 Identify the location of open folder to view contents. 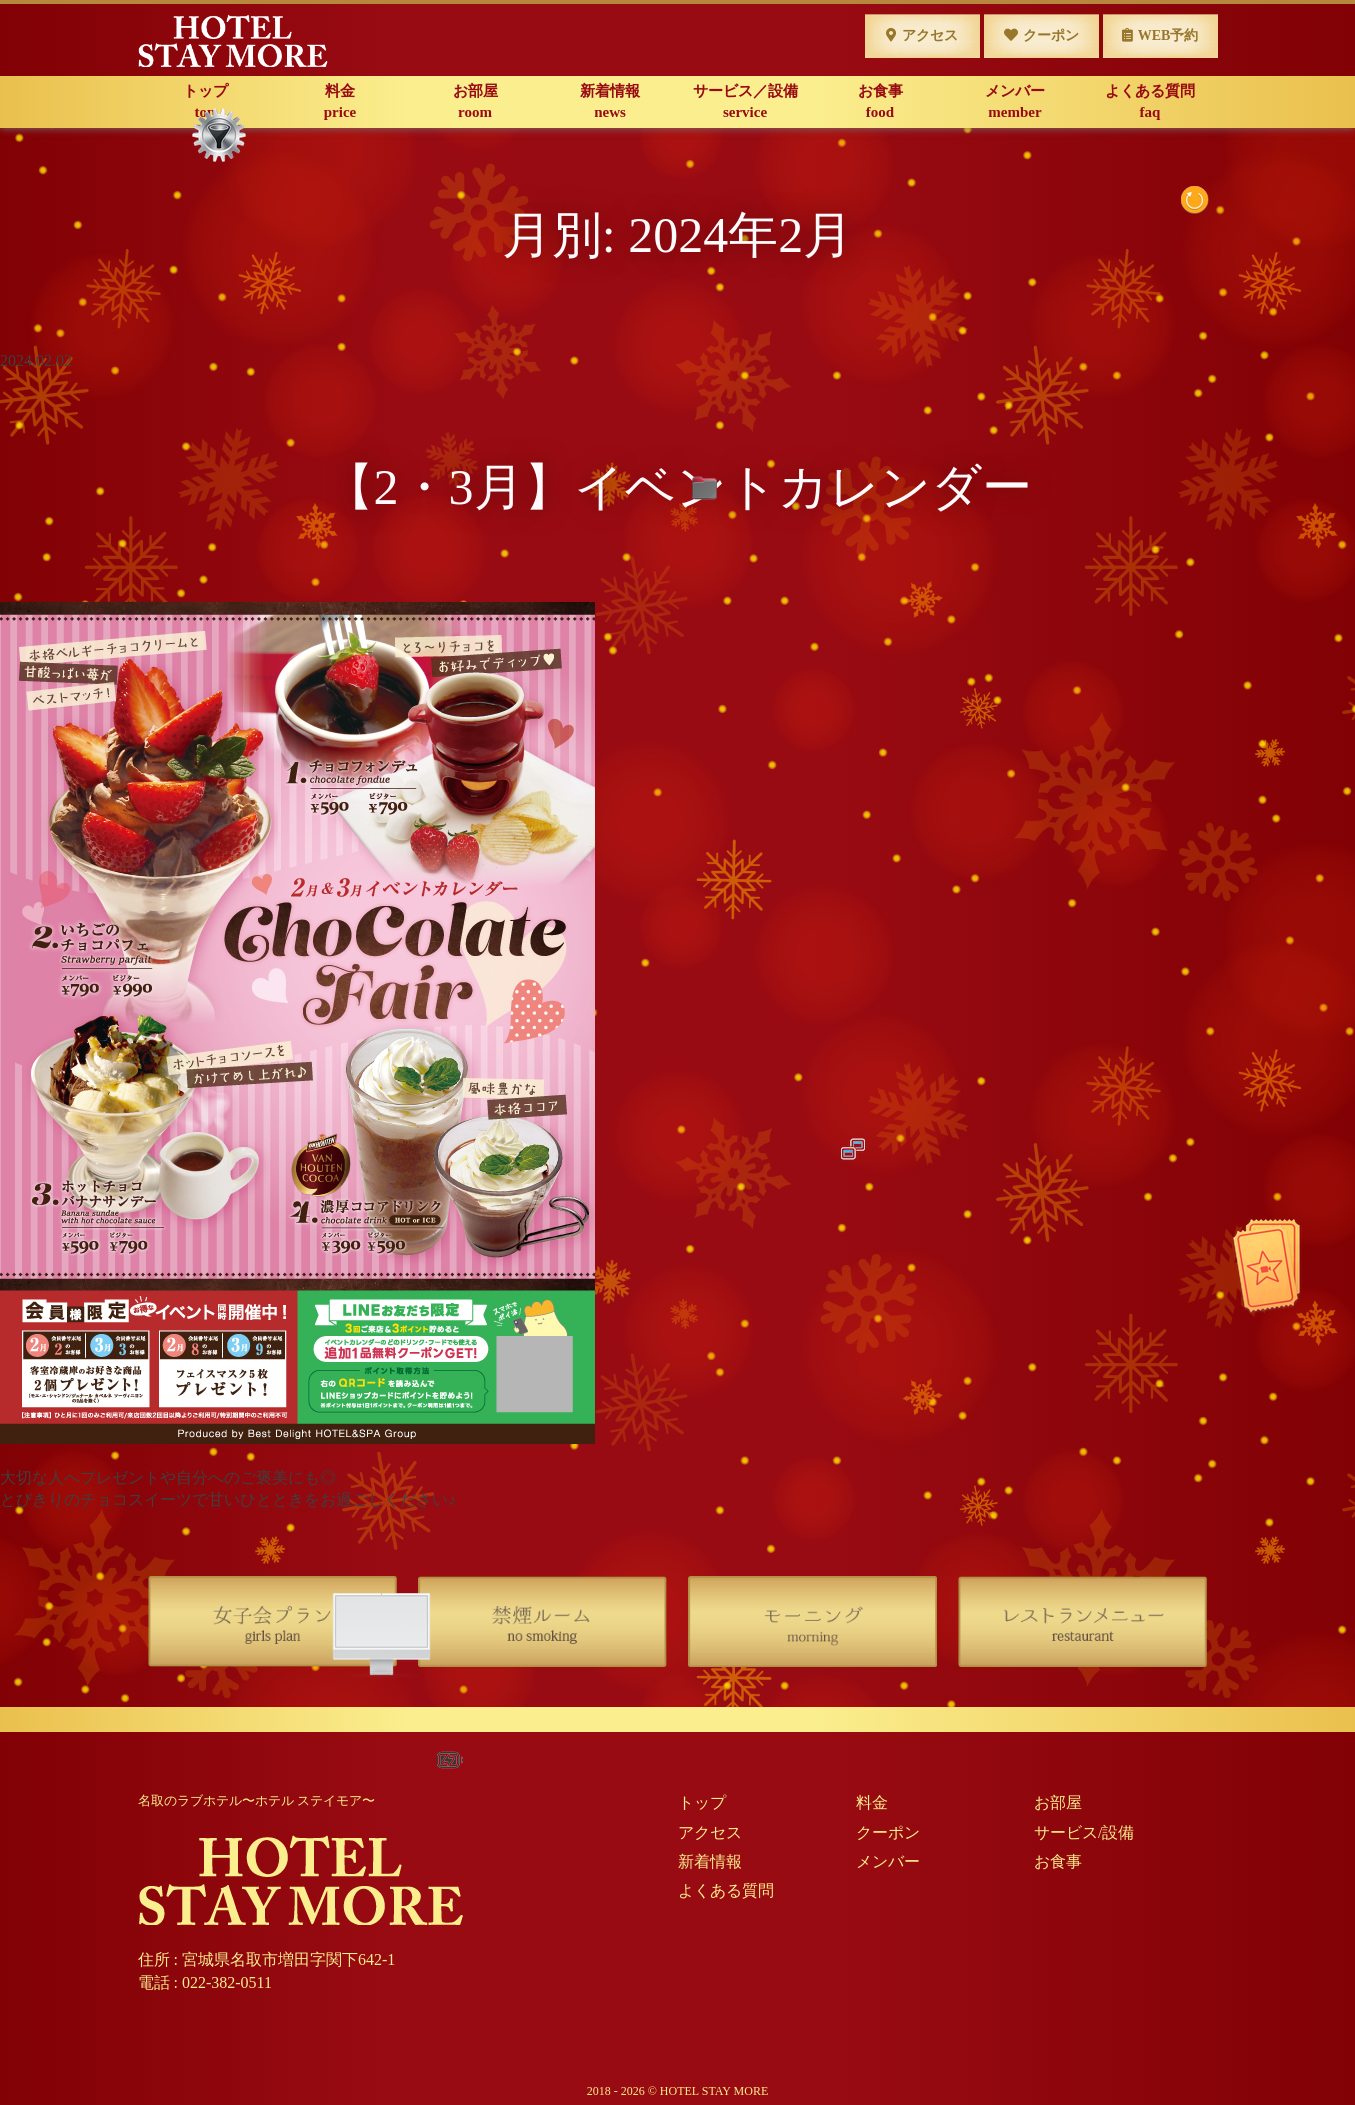
(704, 487).